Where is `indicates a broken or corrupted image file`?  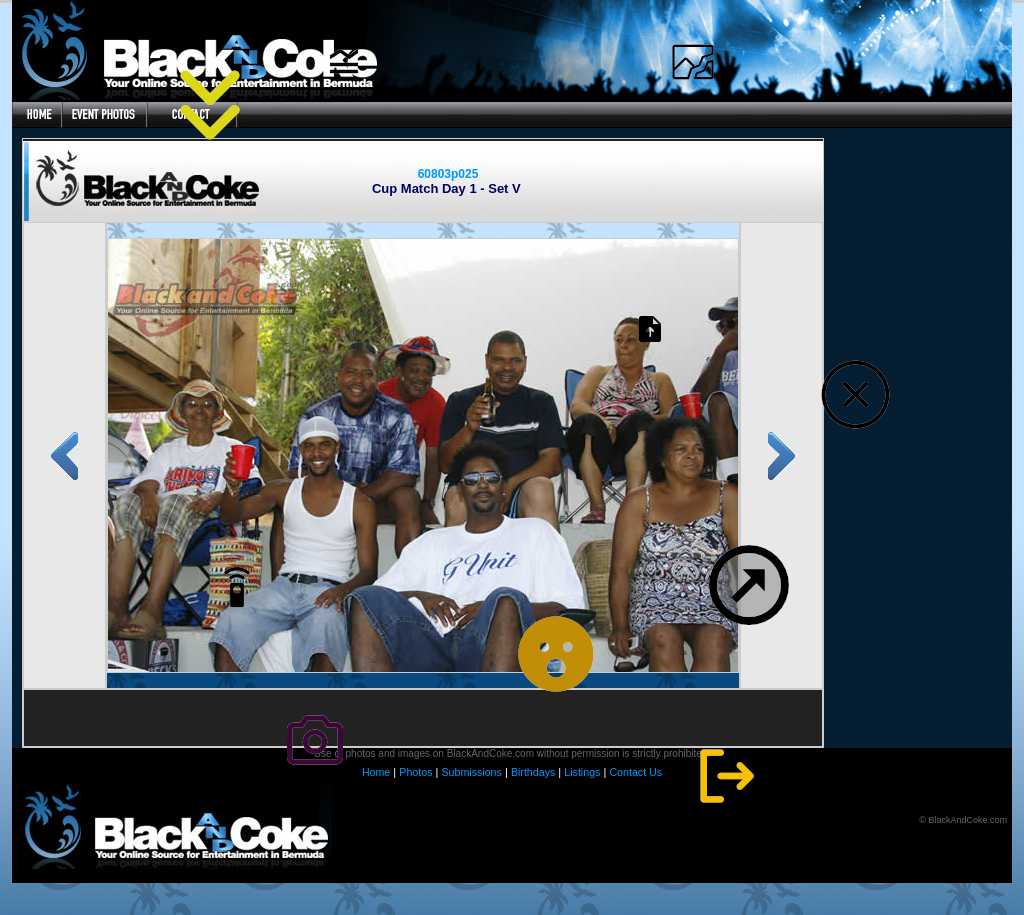 indicates a broken or corrupted image file is located at coordinates (693, 62).